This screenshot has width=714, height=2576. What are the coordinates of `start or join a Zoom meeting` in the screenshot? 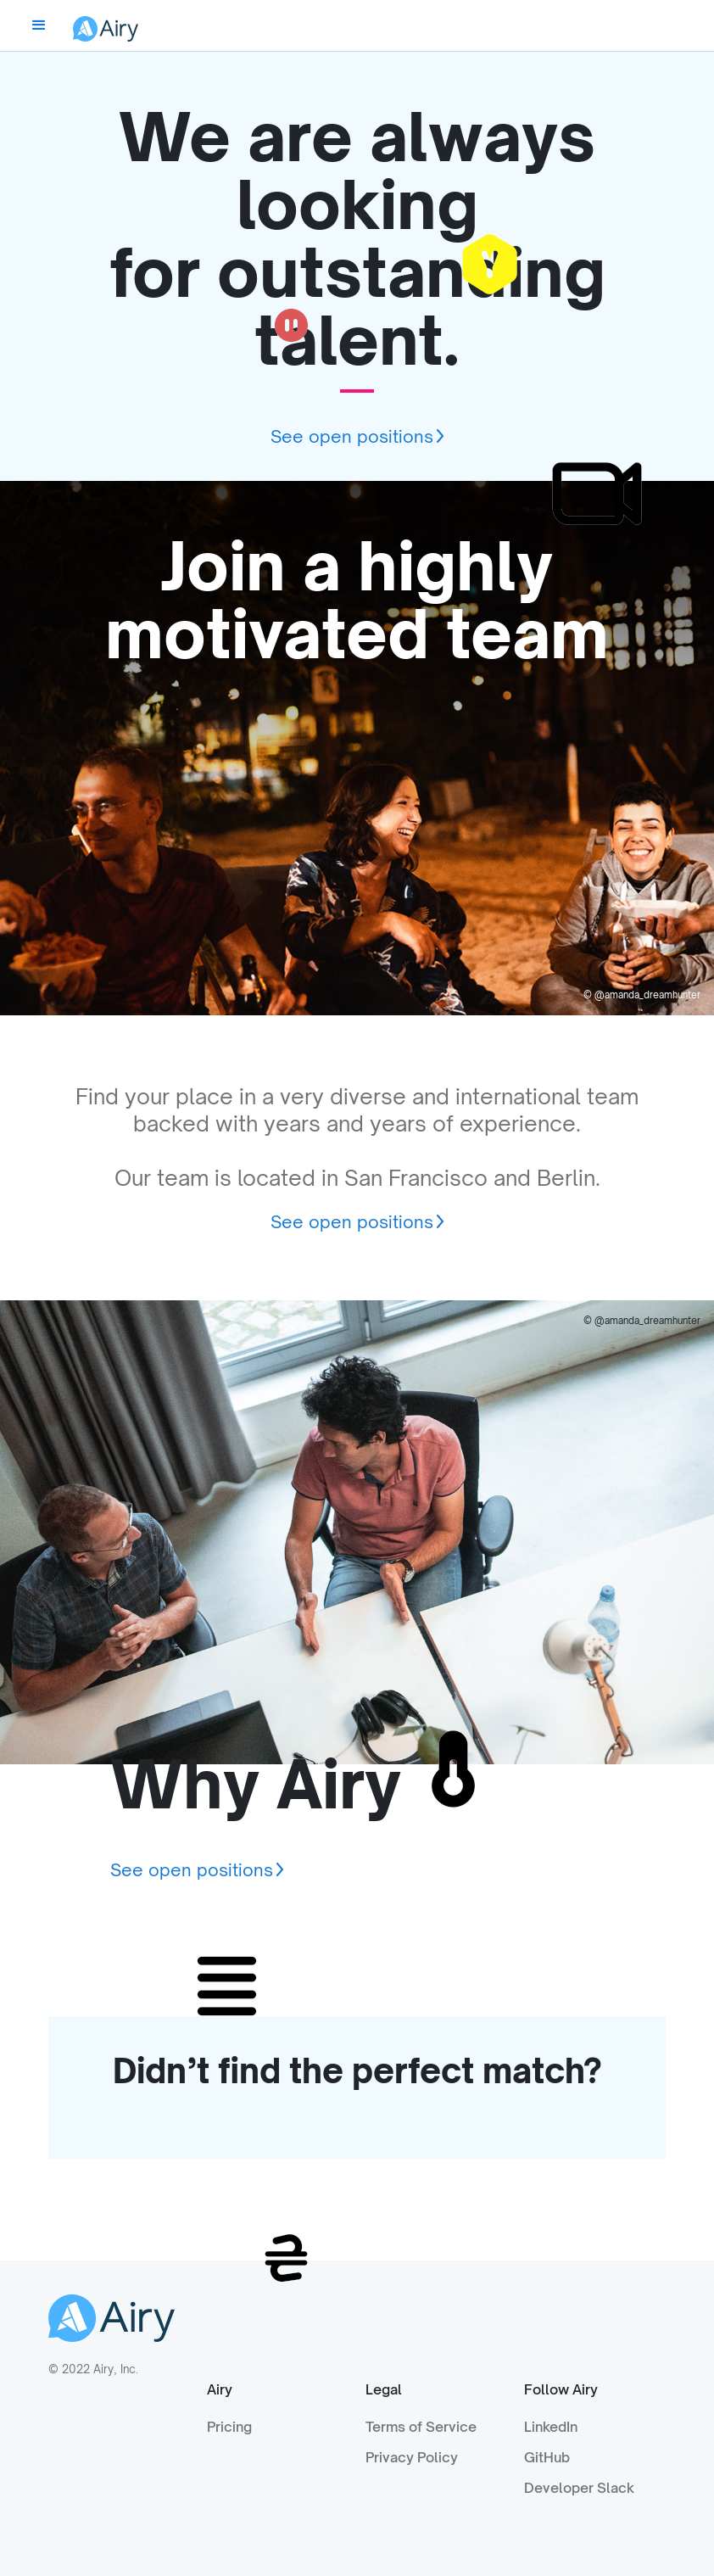 It's located at (597, 494).